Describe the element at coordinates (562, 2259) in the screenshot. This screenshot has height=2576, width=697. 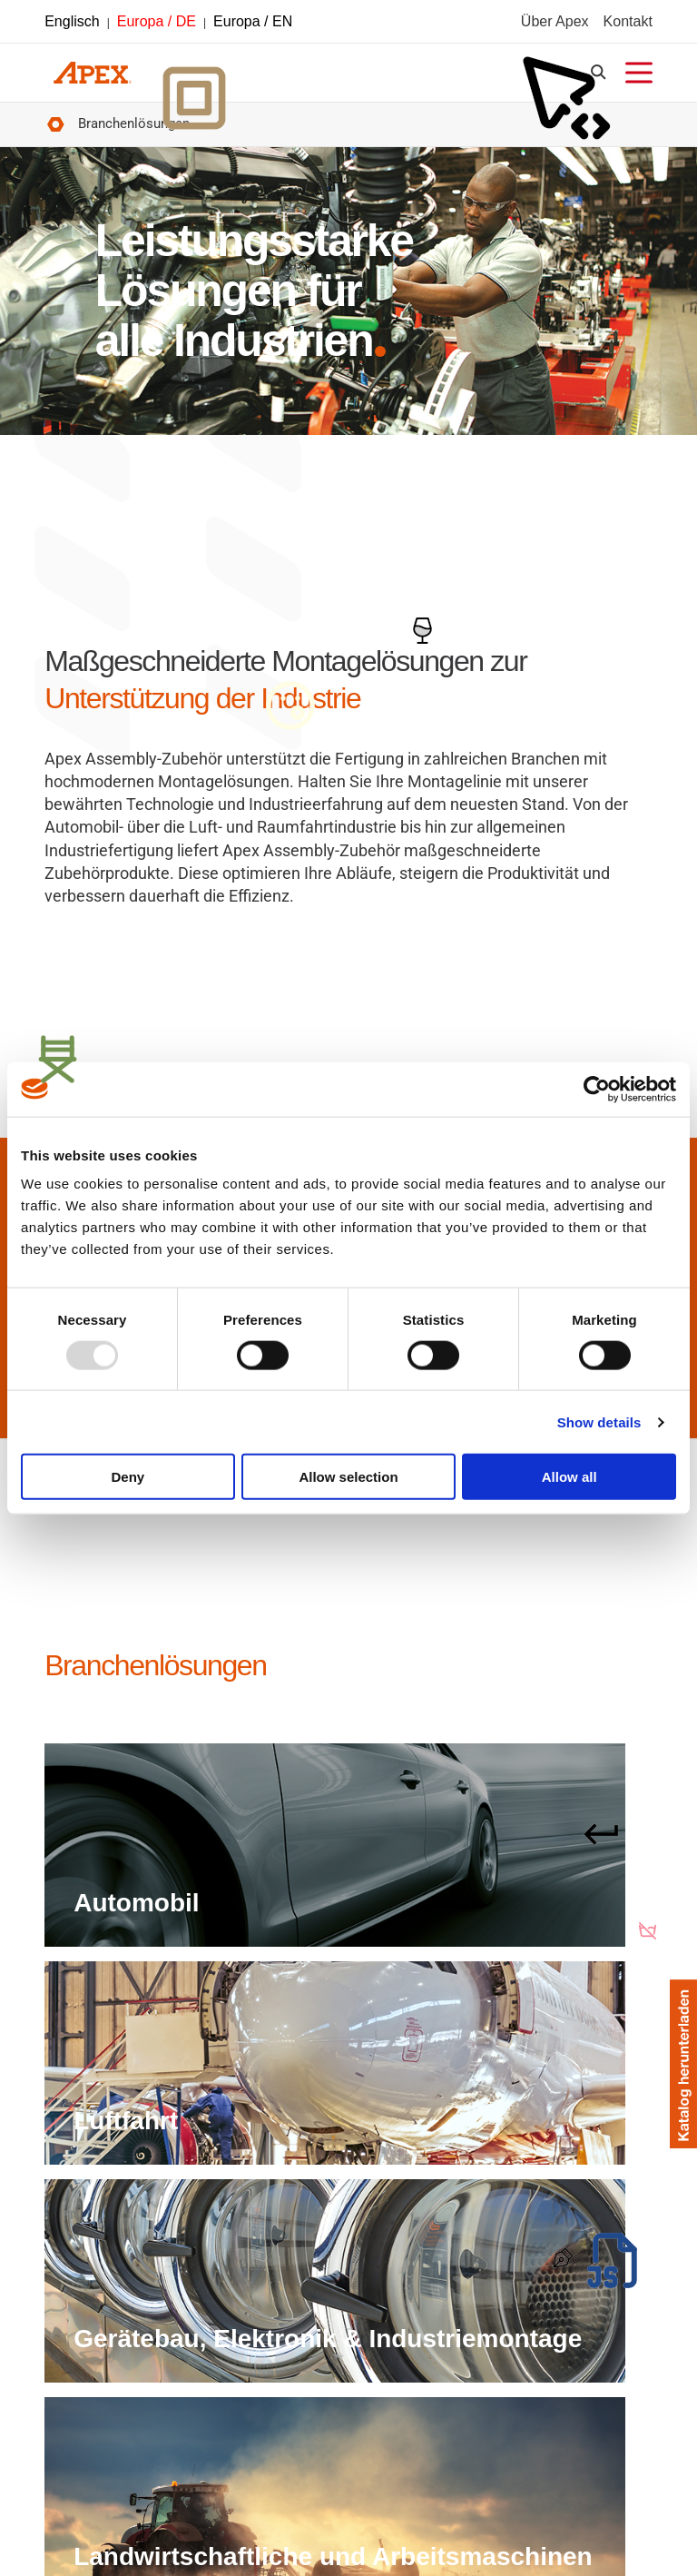
I see `access drawing or illustration tools` at that location.